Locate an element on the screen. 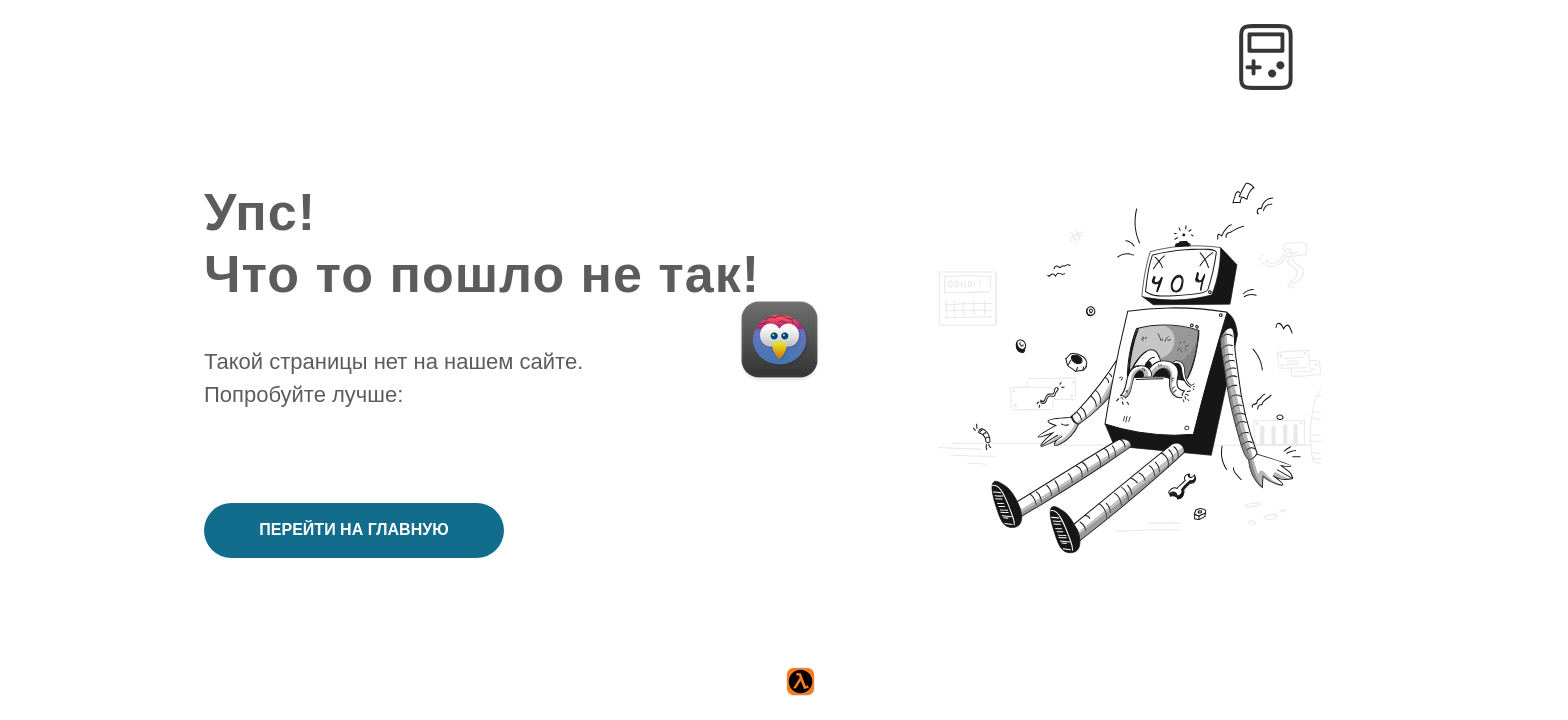 This screenshot has height=720, width=1568. launch half-life game is located at coordinates (800, 681).